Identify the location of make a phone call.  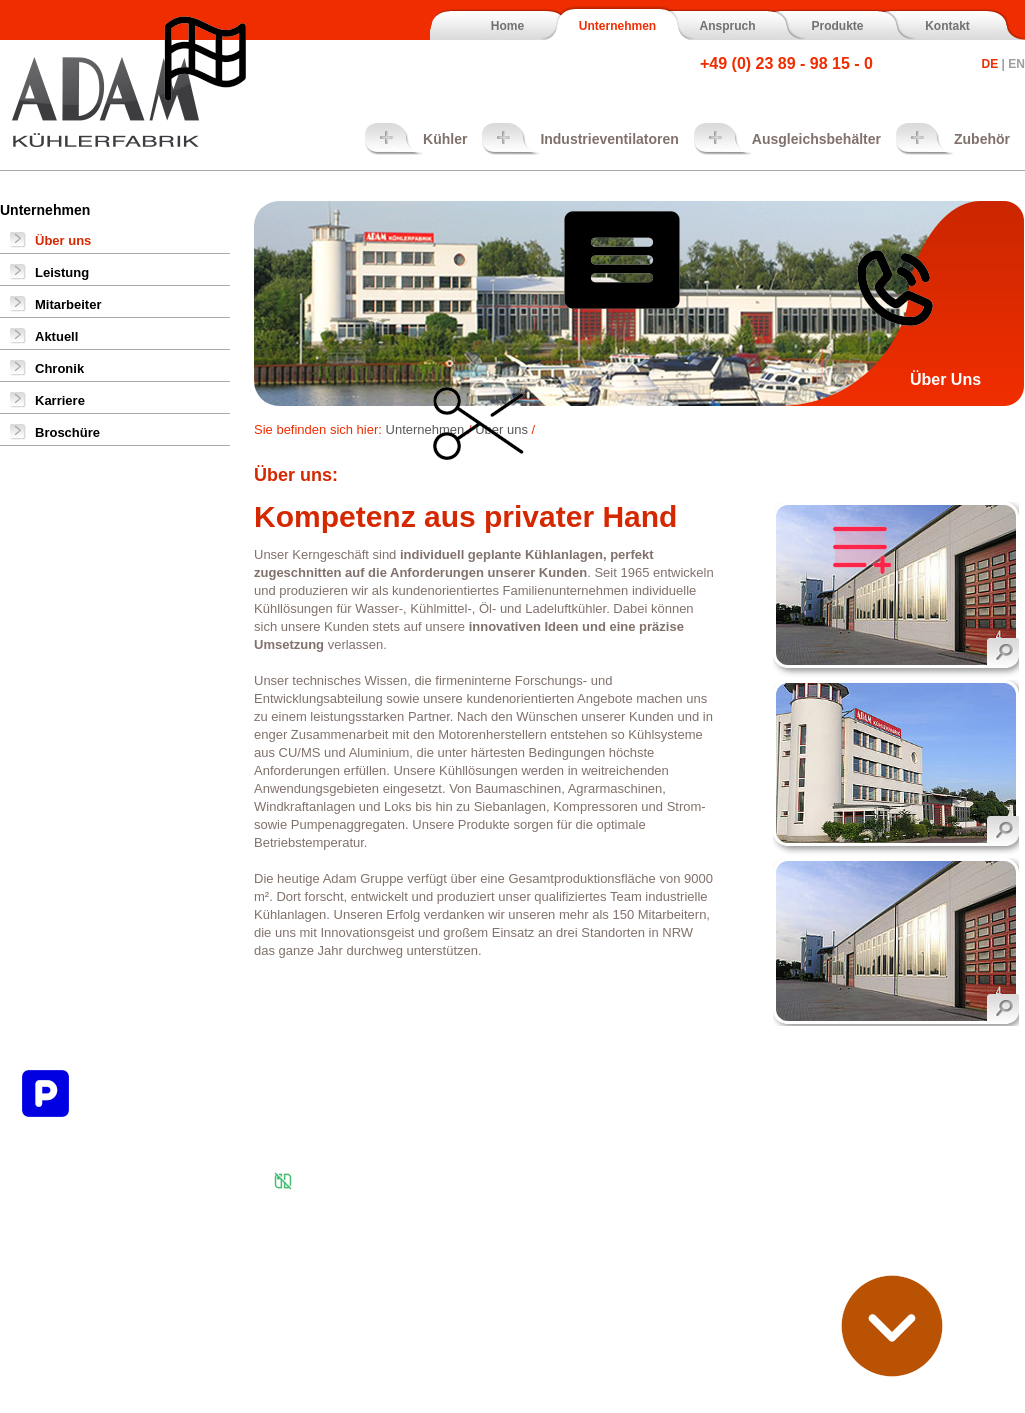
(896, 286).